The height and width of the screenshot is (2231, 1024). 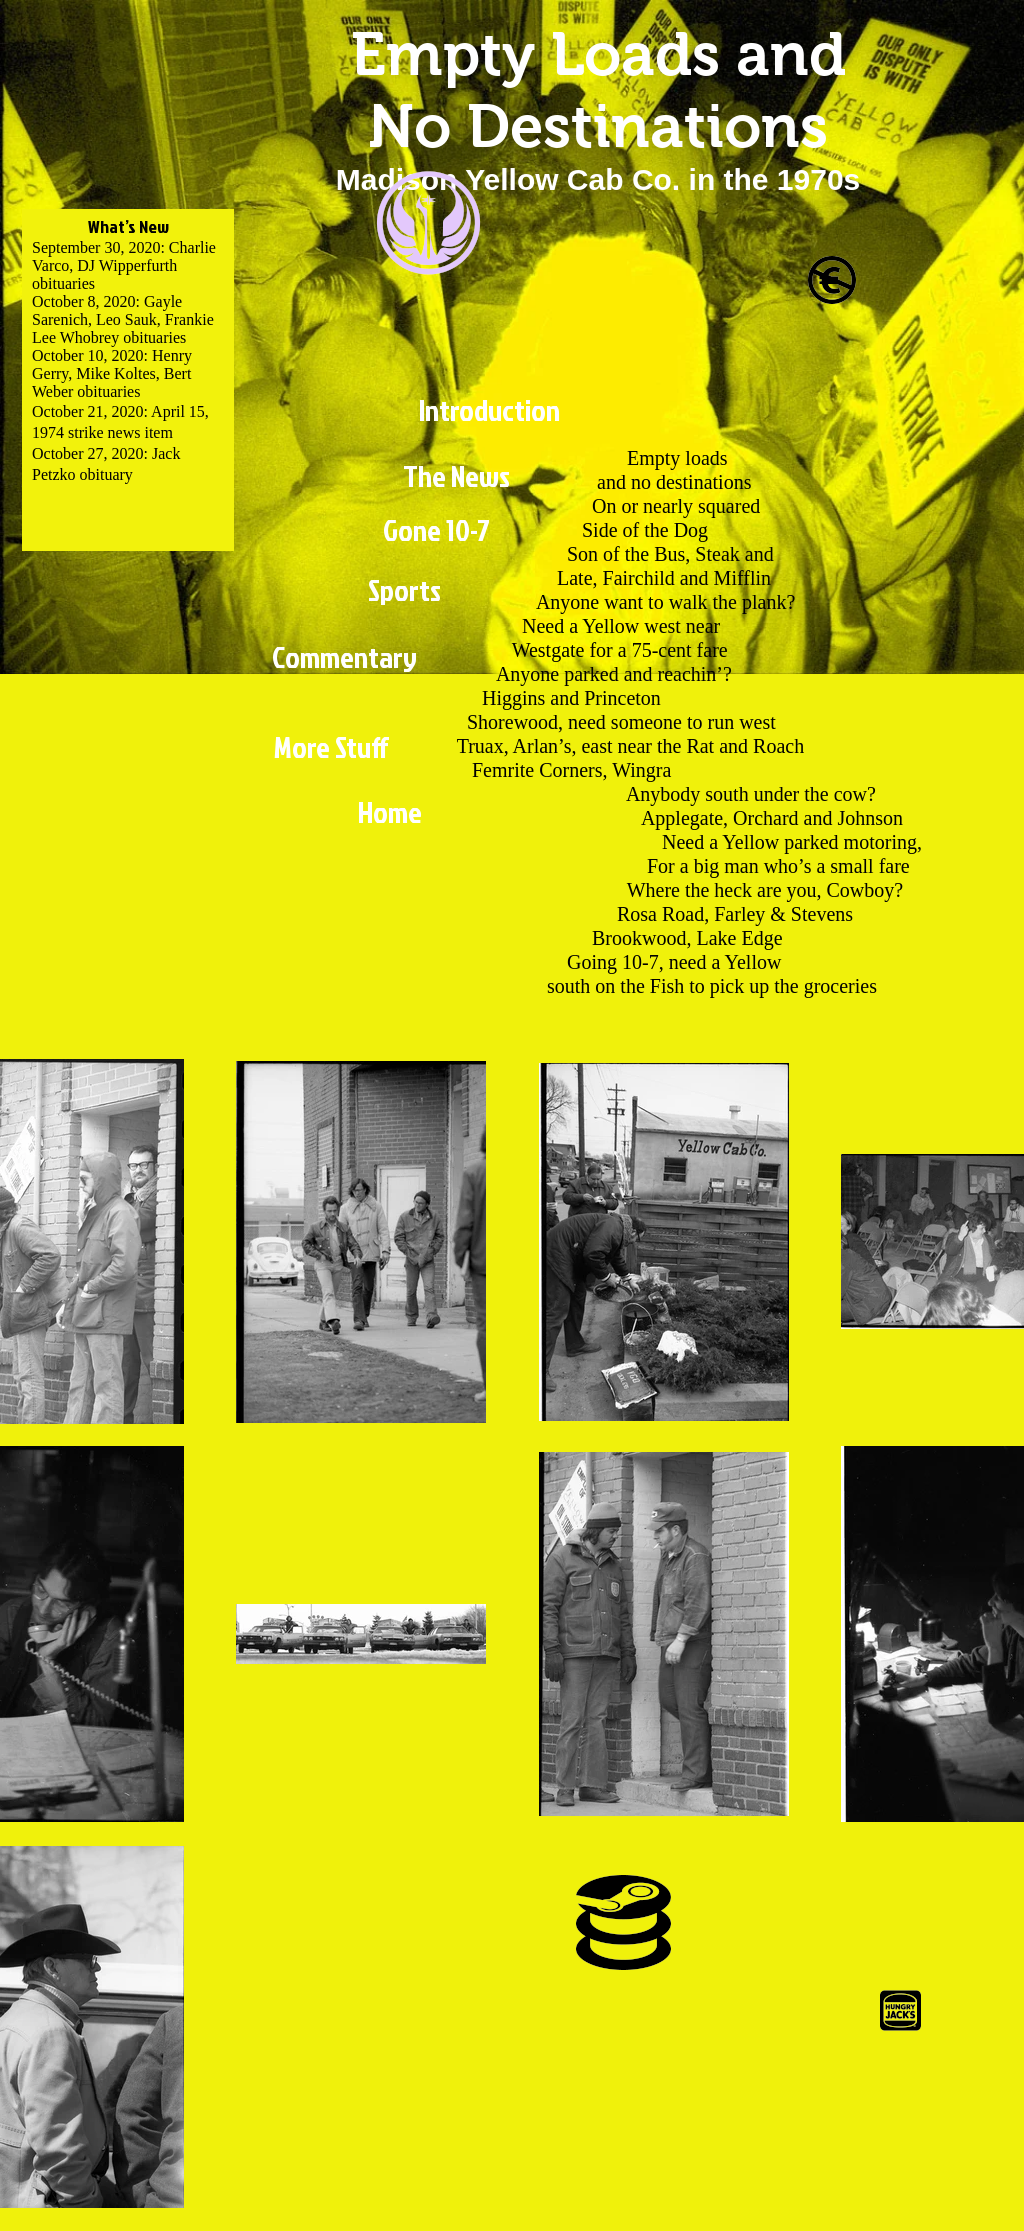 What do you see at coordinates (900, 2010) in the screenshot?
I see `open the Hungry Jack's app` at bounding box center [900, 2010].